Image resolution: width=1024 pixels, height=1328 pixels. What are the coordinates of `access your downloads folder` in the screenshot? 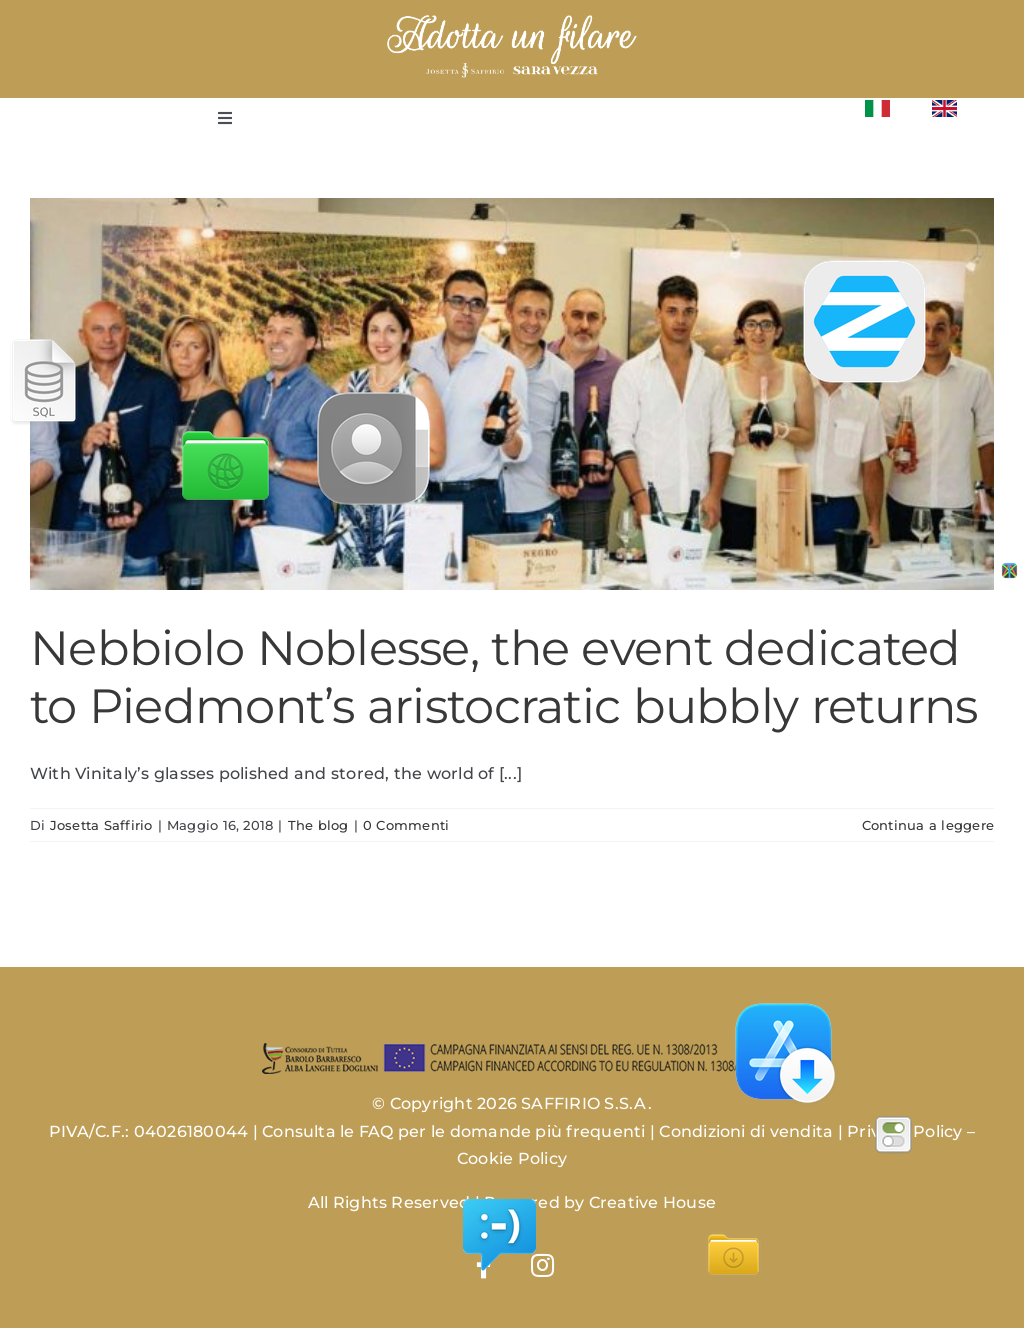 It's located at (733, 1254).